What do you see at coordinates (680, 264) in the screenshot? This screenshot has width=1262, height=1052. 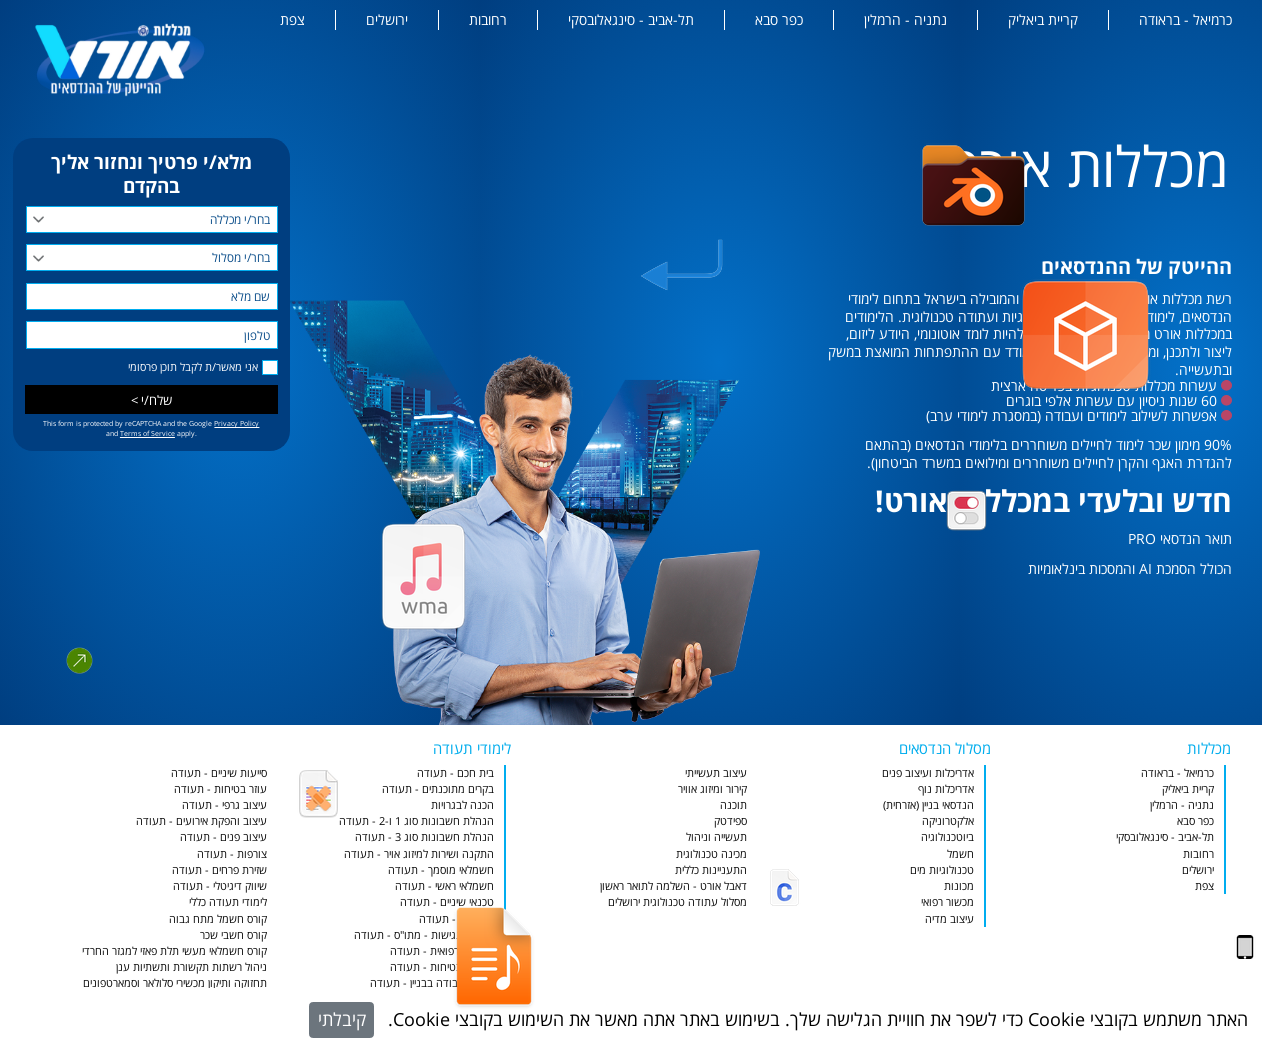 I see `reply to an email message` at bounding box center [680, 264].